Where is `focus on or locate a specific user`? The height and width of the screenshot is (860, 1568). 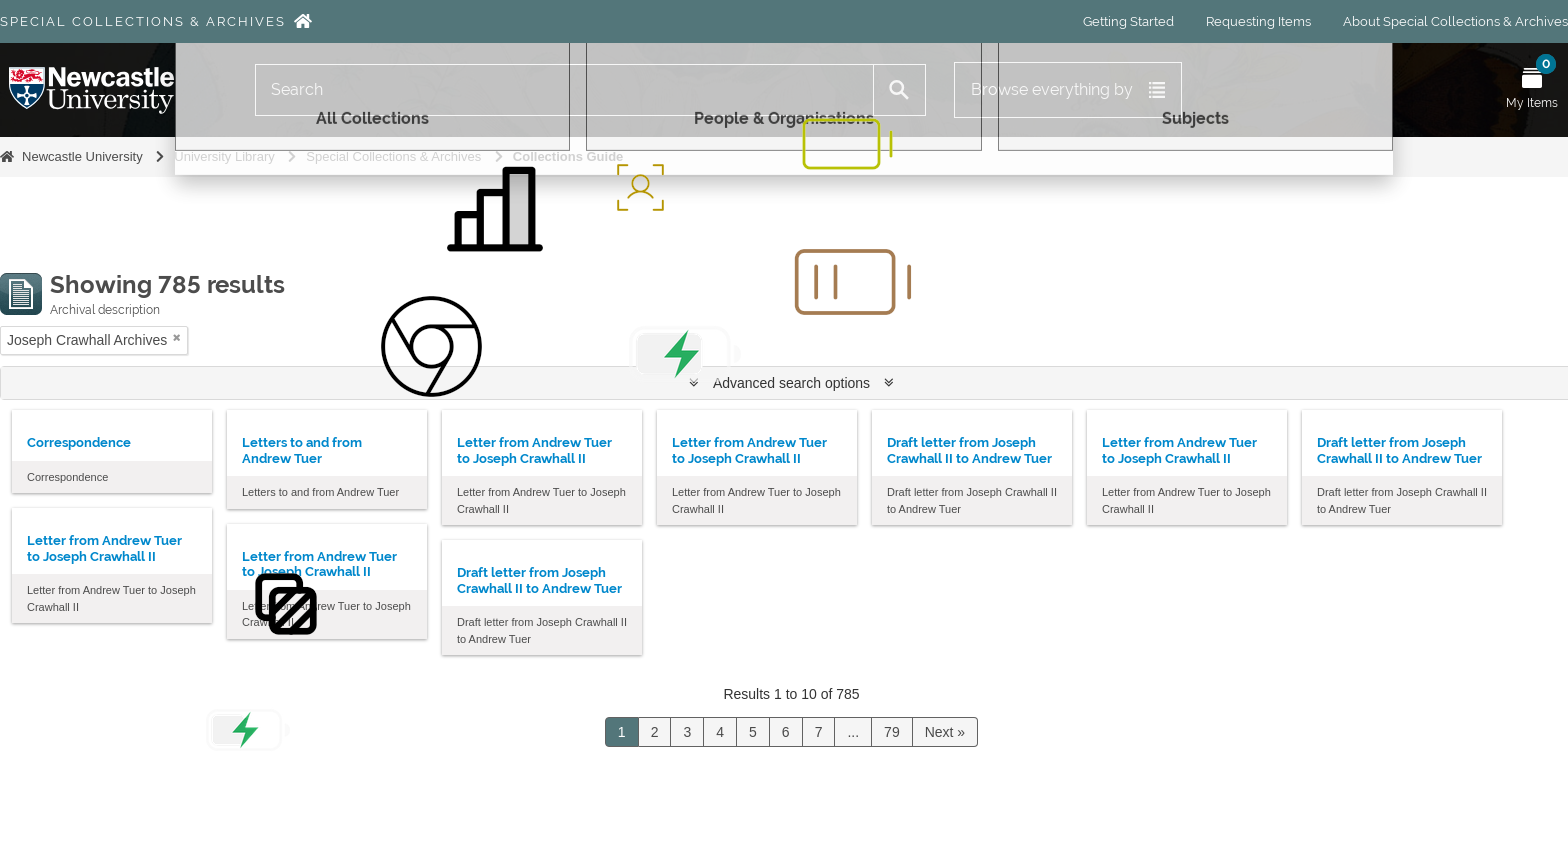 focus on or locate a specific user is located at coordinates (640, 187).